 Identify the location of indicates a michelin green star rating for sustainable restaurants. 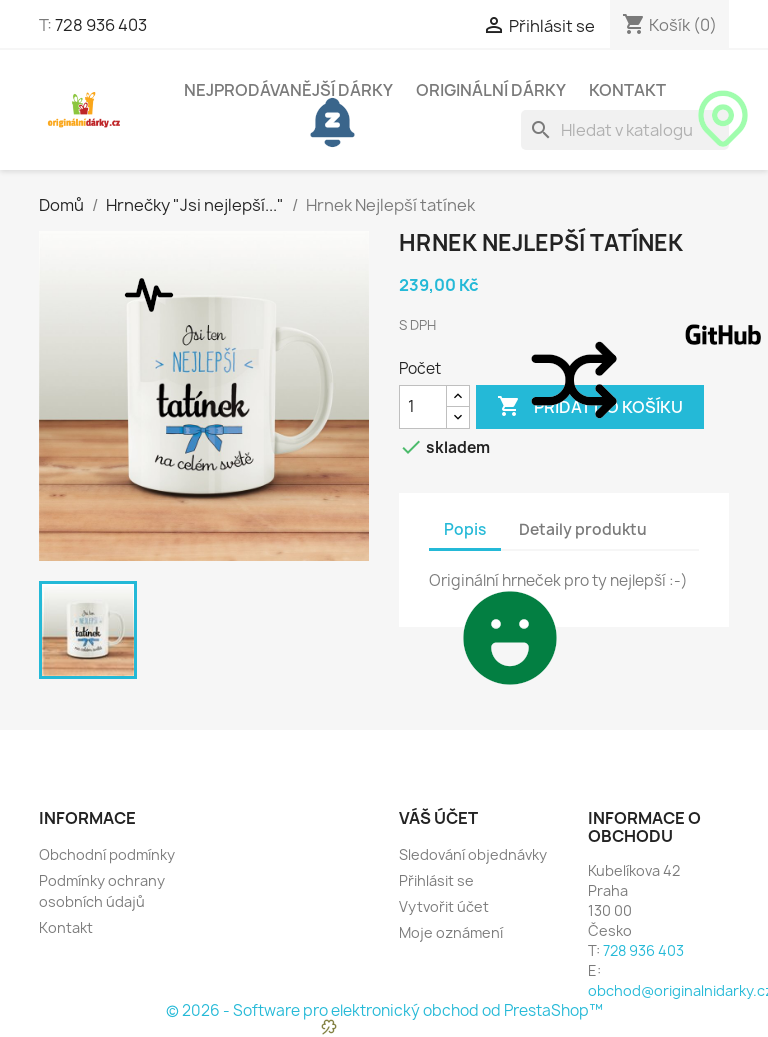
(329, 1027).